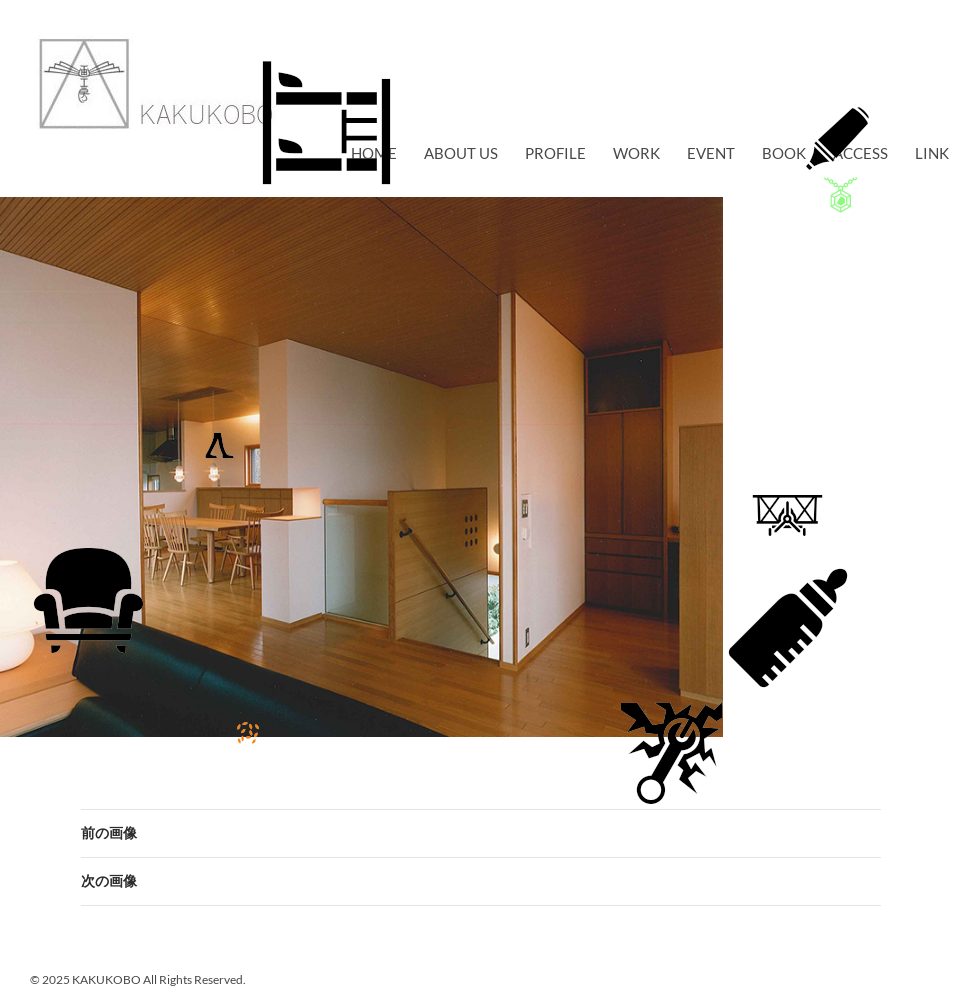 Image resolution: width=962 pixels, height=1004 pixels. Describe the element at coordinates (326, 120) in the screenshot. I see `view shared room or dormitory accommodations` at that location.